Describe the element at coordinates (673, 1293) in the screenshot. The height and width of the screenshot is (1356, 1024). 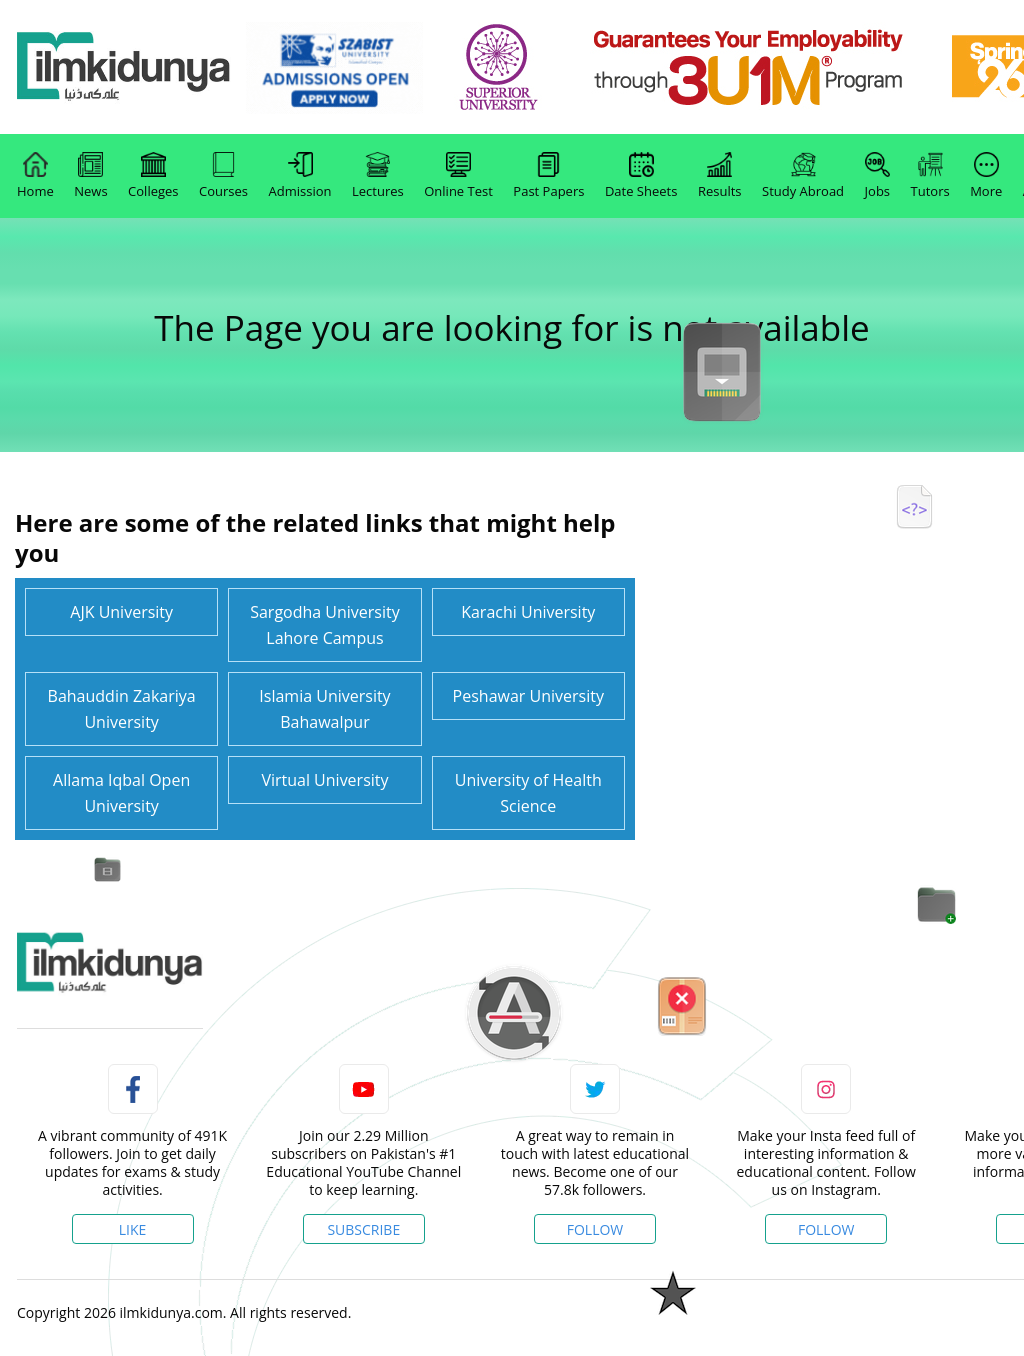
I see `view VIP or important contacts in mail` at that location.